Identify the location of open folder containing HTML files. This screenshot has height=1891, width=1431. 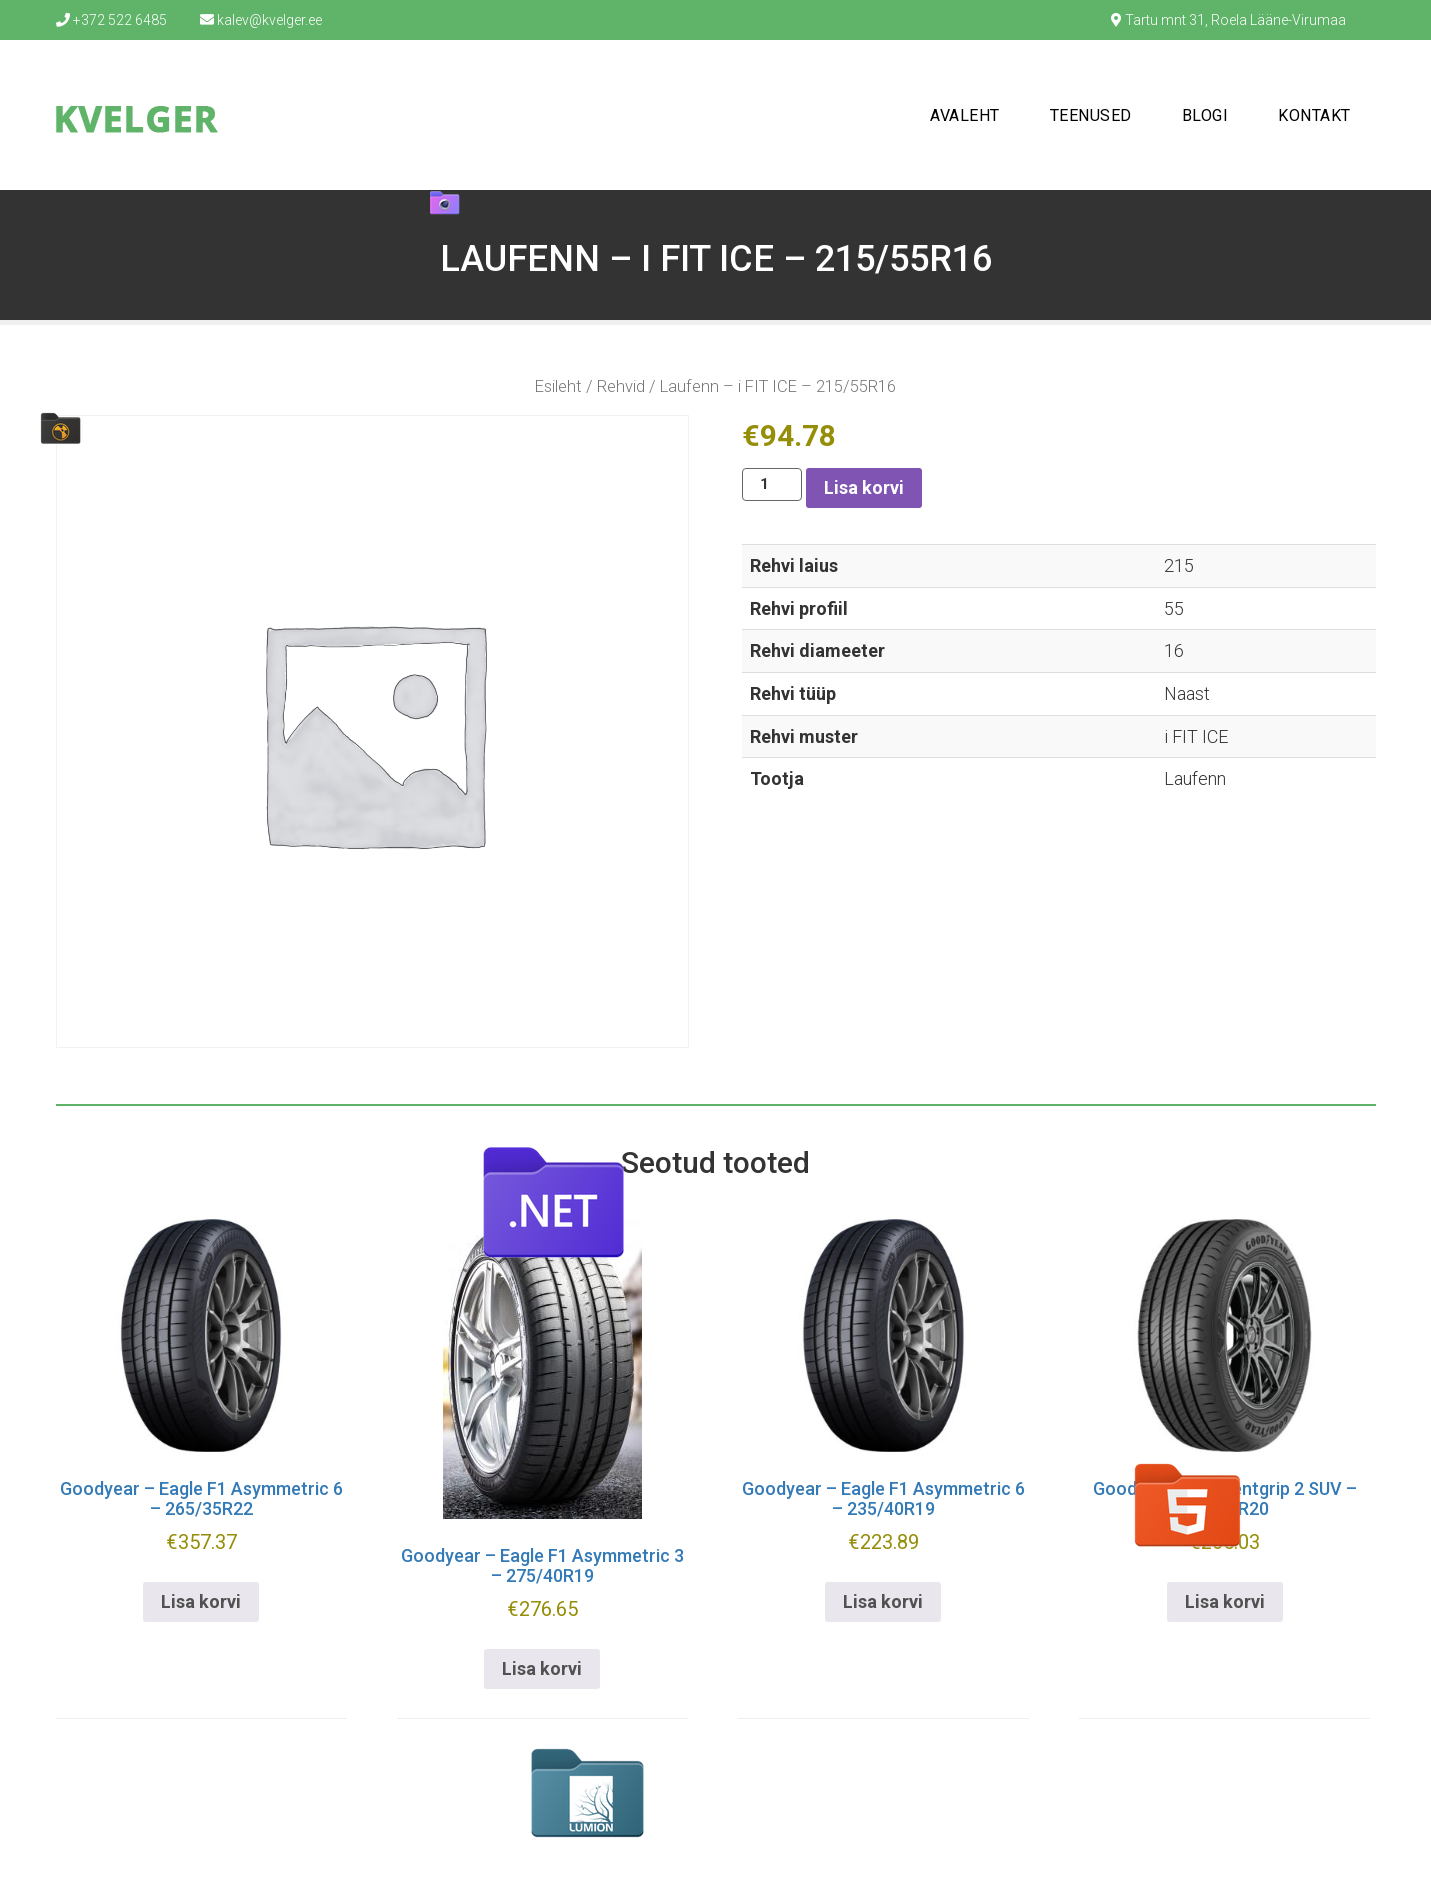
(1187, 1508).